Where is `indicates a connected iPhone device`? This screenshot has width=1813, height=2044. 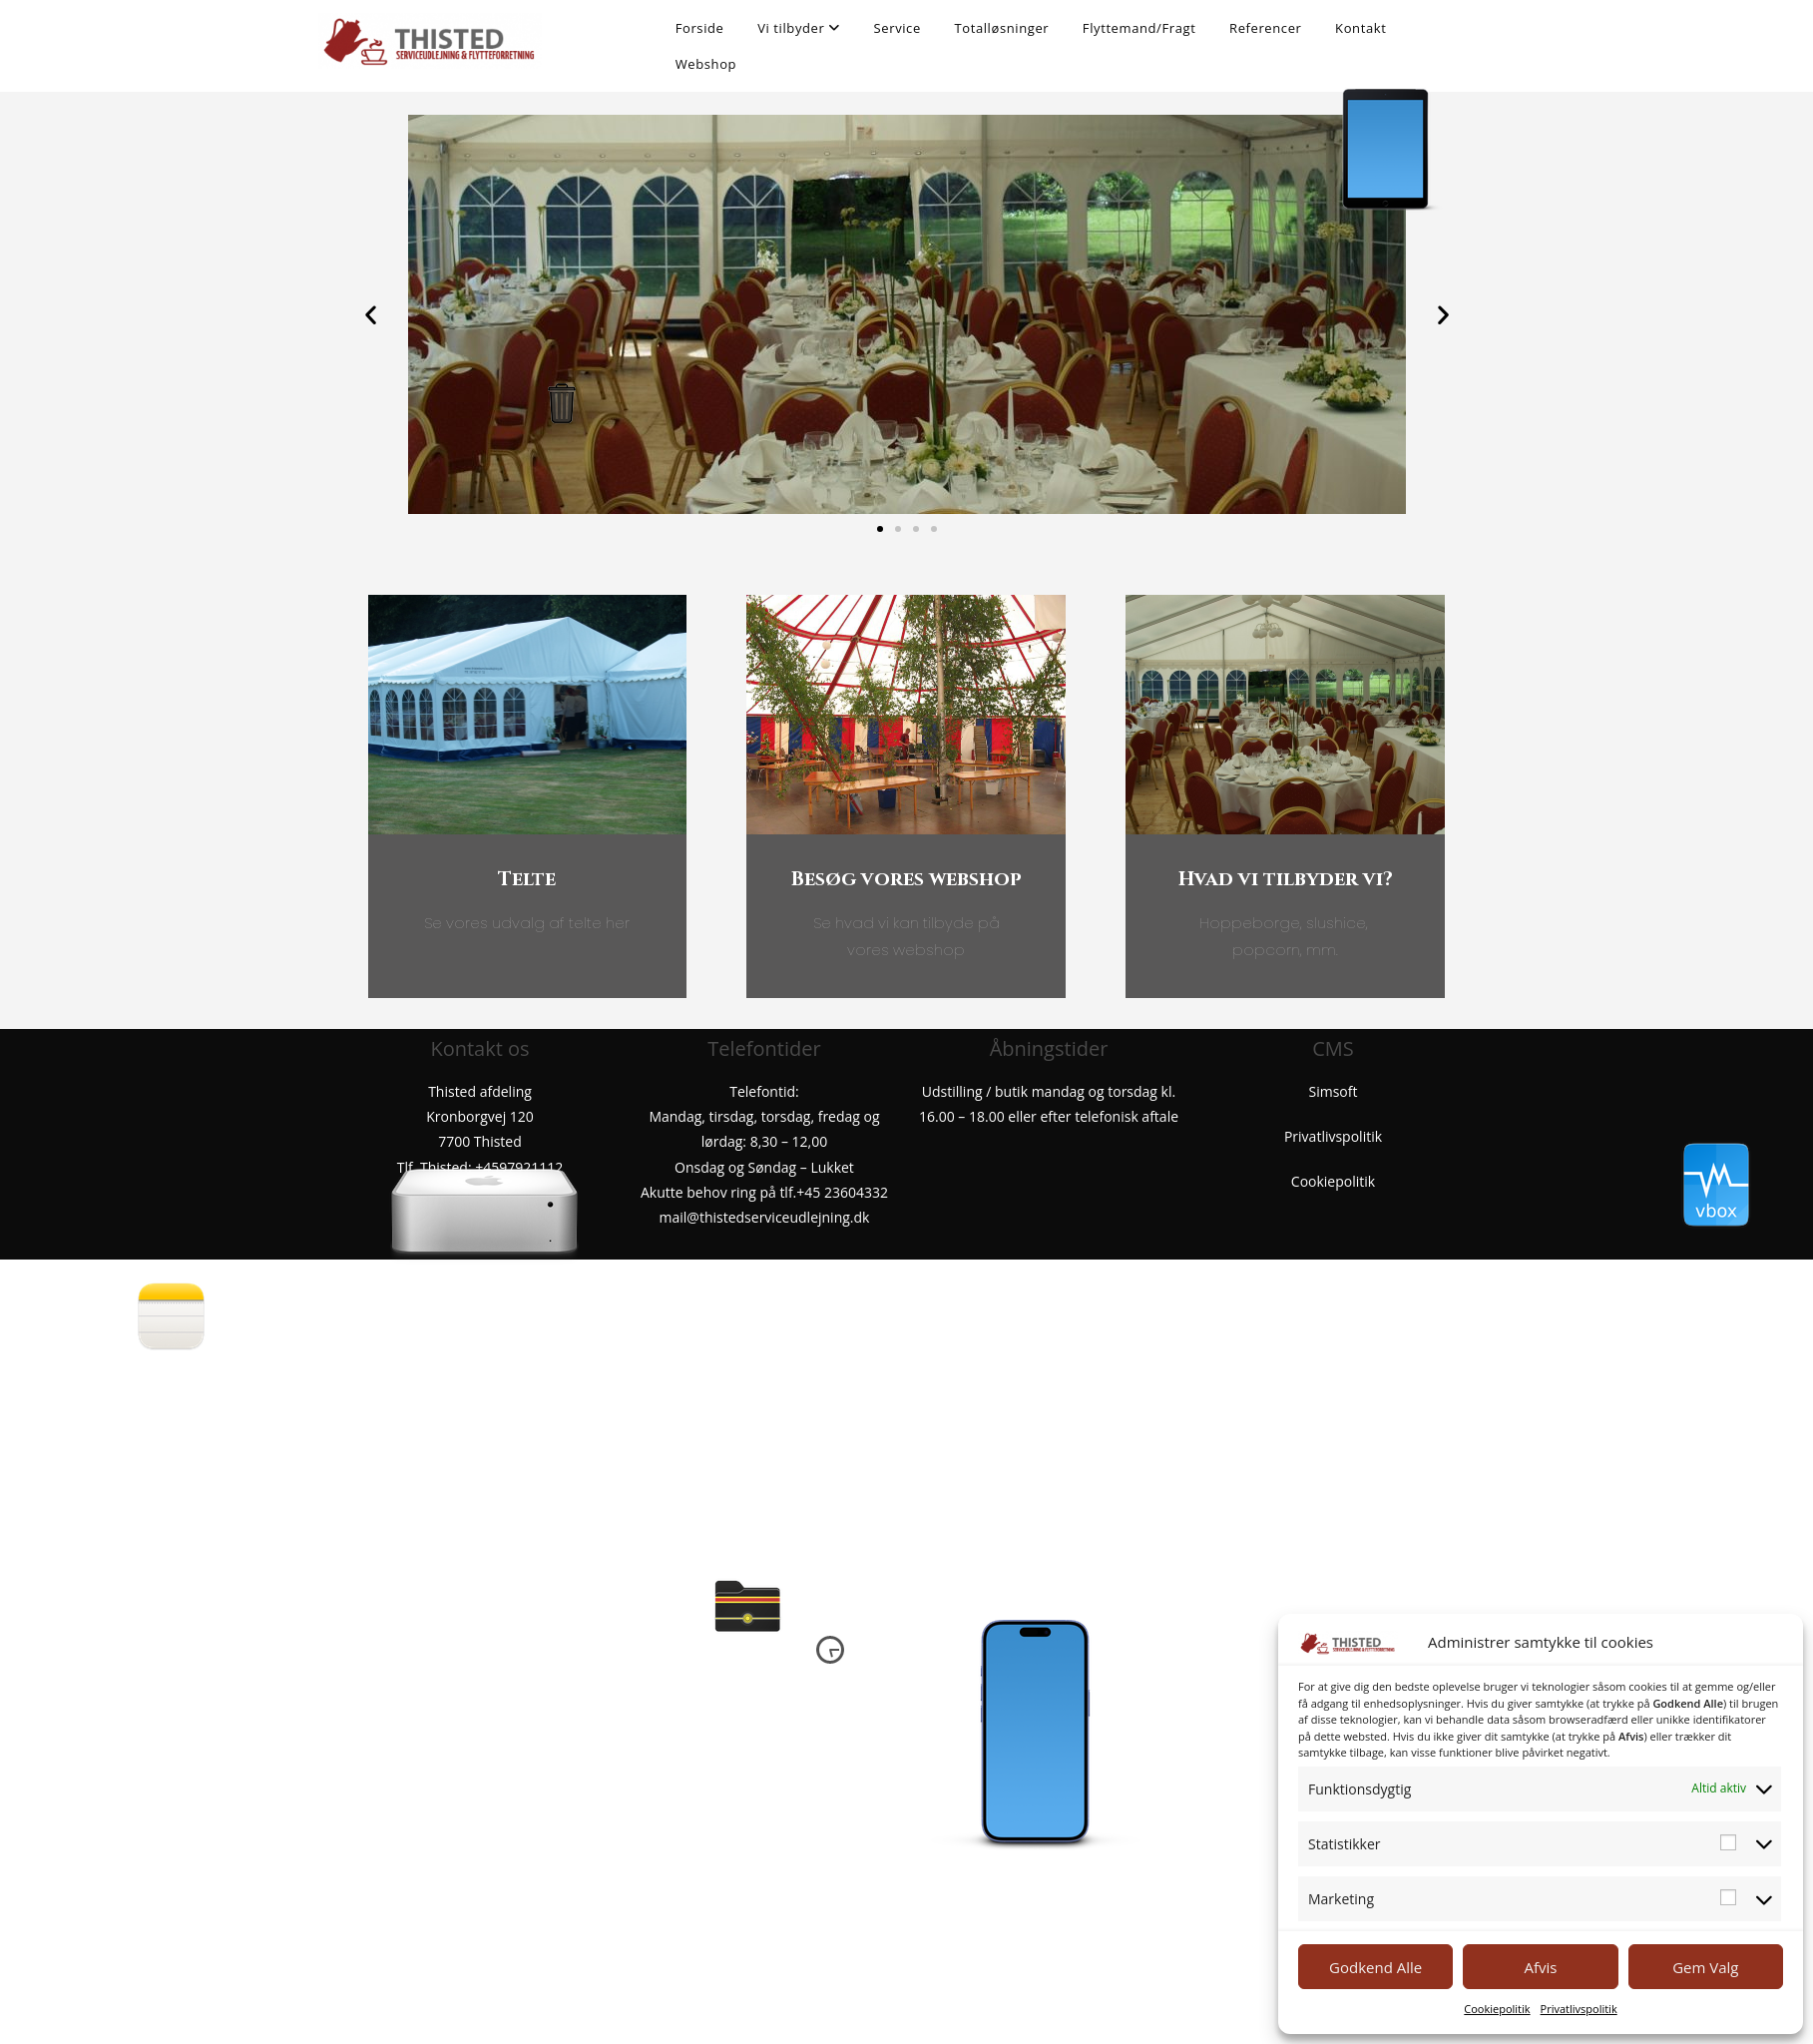 indicates a connected iPhone device is located at coordinates (1035, 1735).